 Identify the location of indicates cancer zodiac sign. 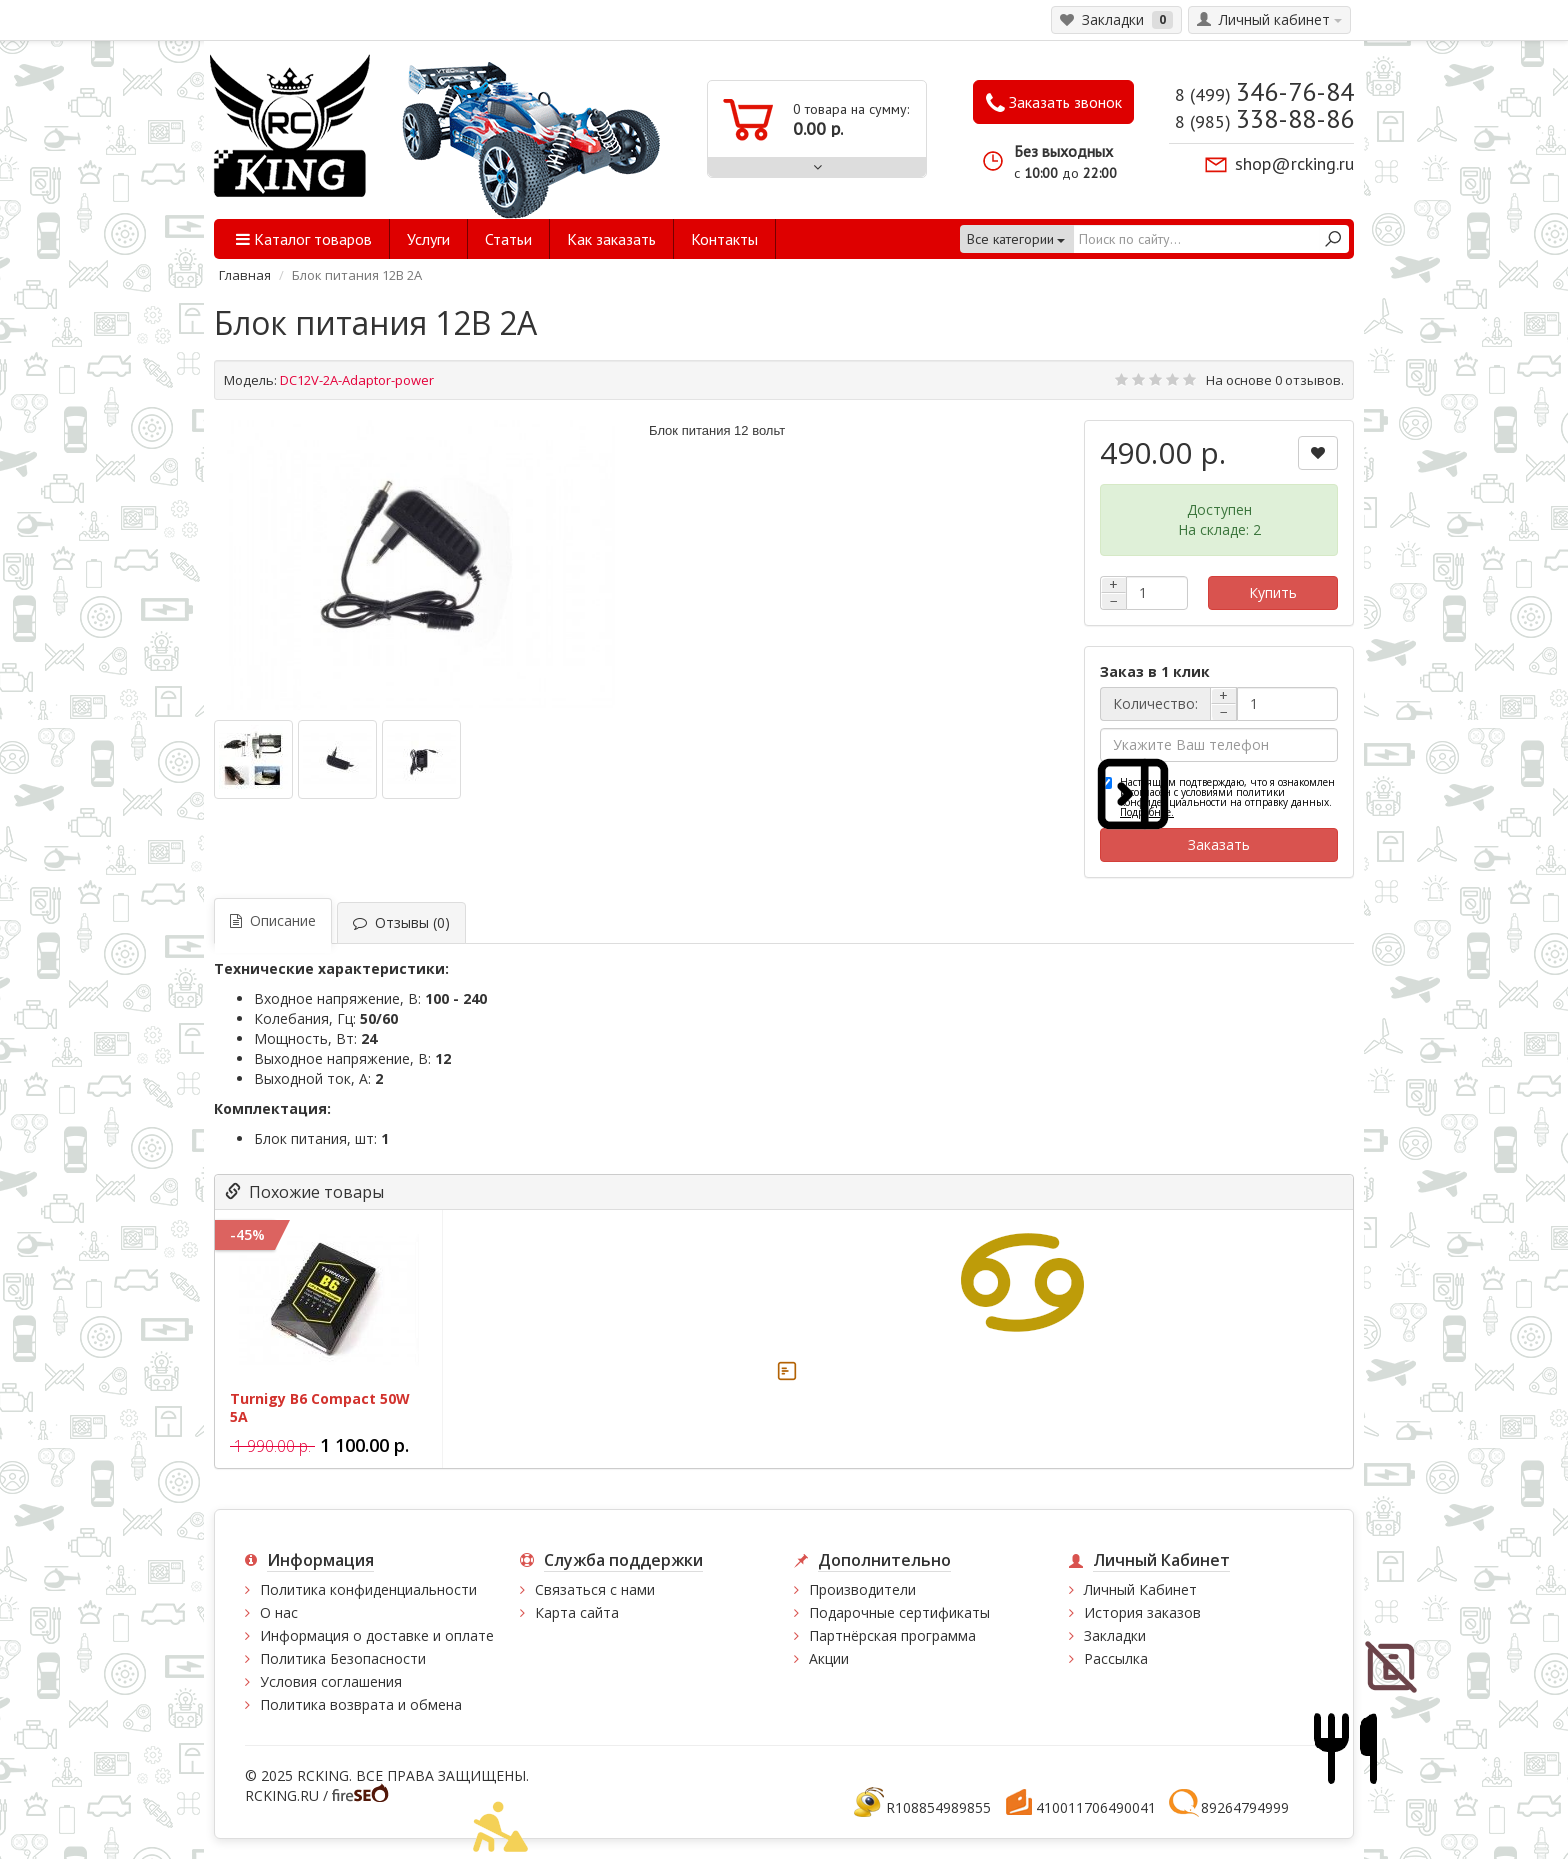
(1022, 1282).